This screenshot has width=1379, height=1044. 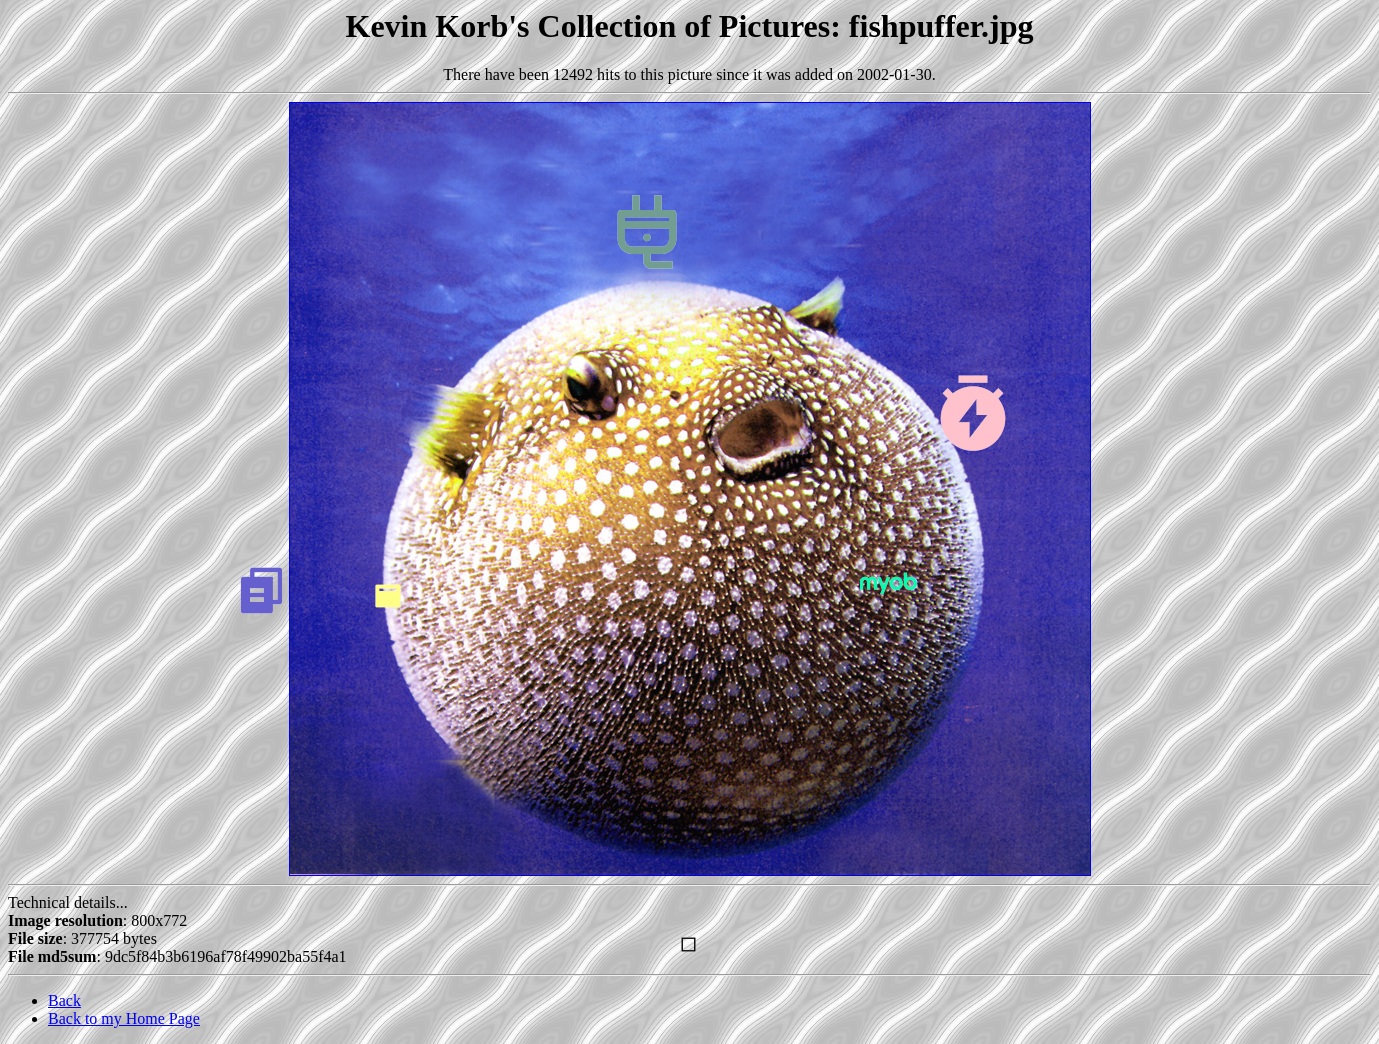 I want to click on copy file to clipboard, so click(x=261, y=590).